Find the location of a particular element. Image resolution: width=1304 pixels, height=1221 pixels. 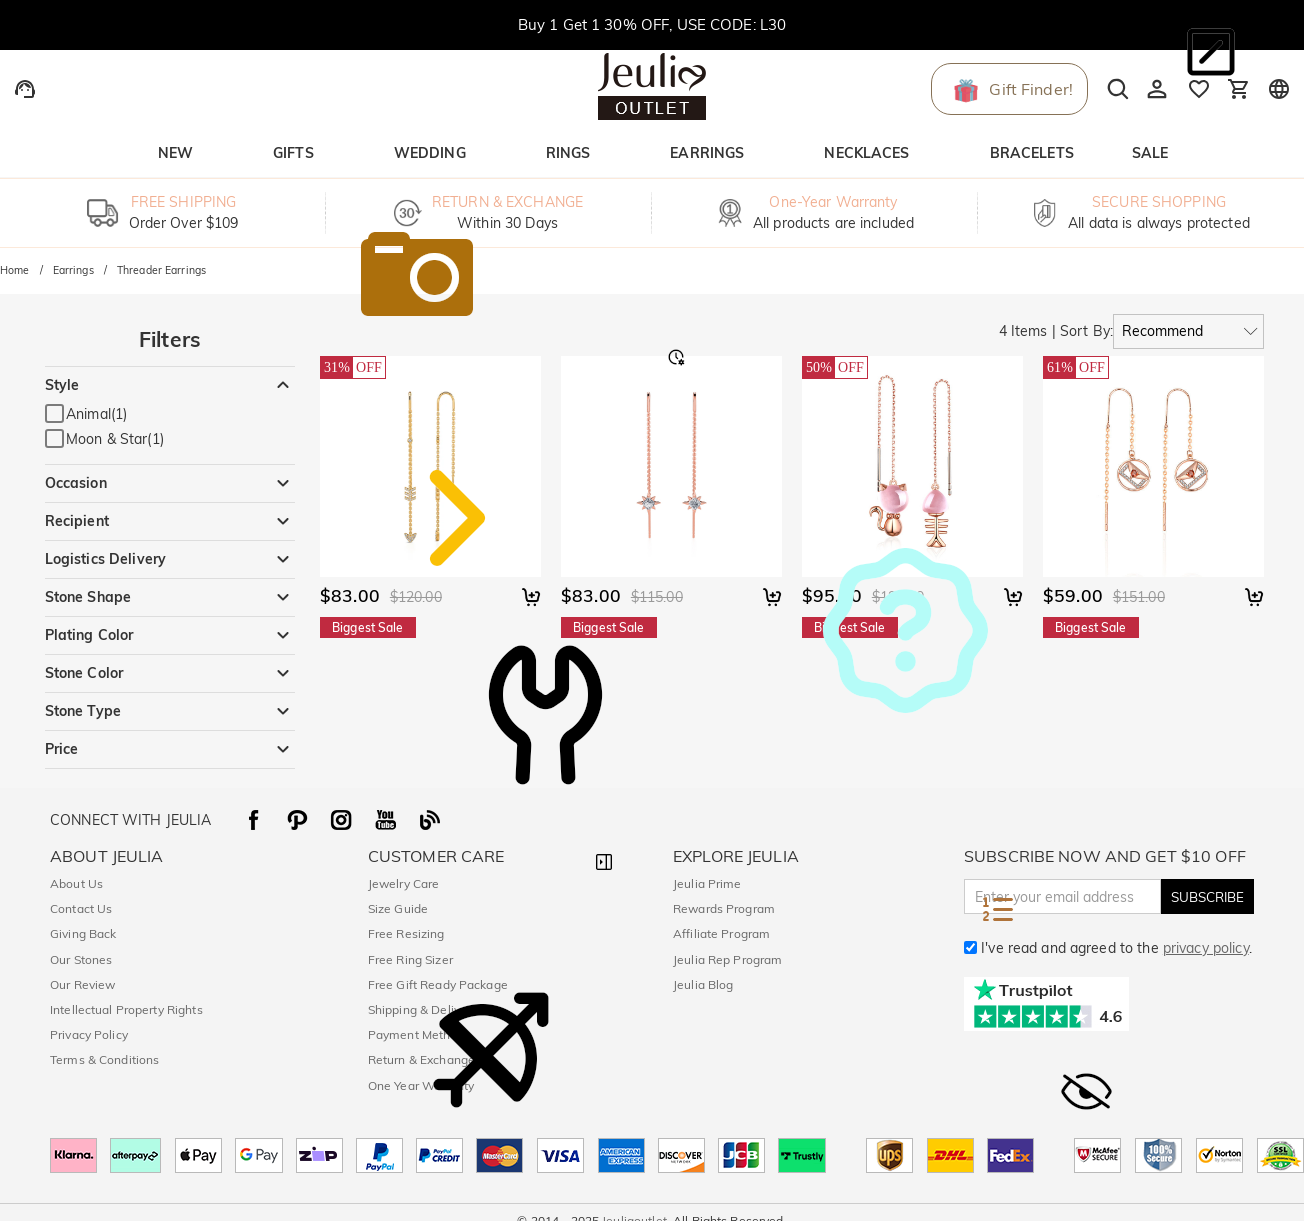

collapse the sidebar panel is located at coordinates (604, 862).